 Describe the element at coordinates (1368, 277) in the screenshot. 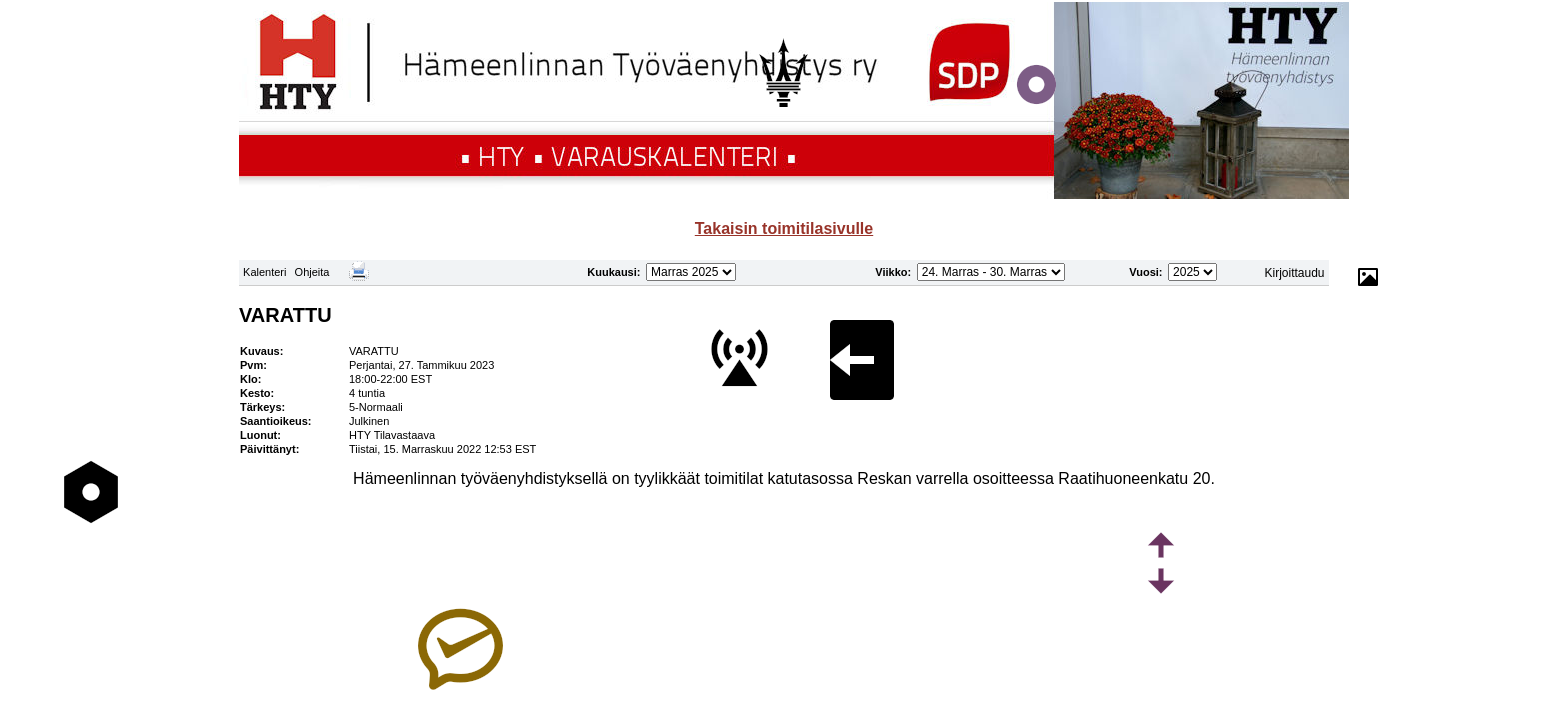

I see `view image or photo` at that location.